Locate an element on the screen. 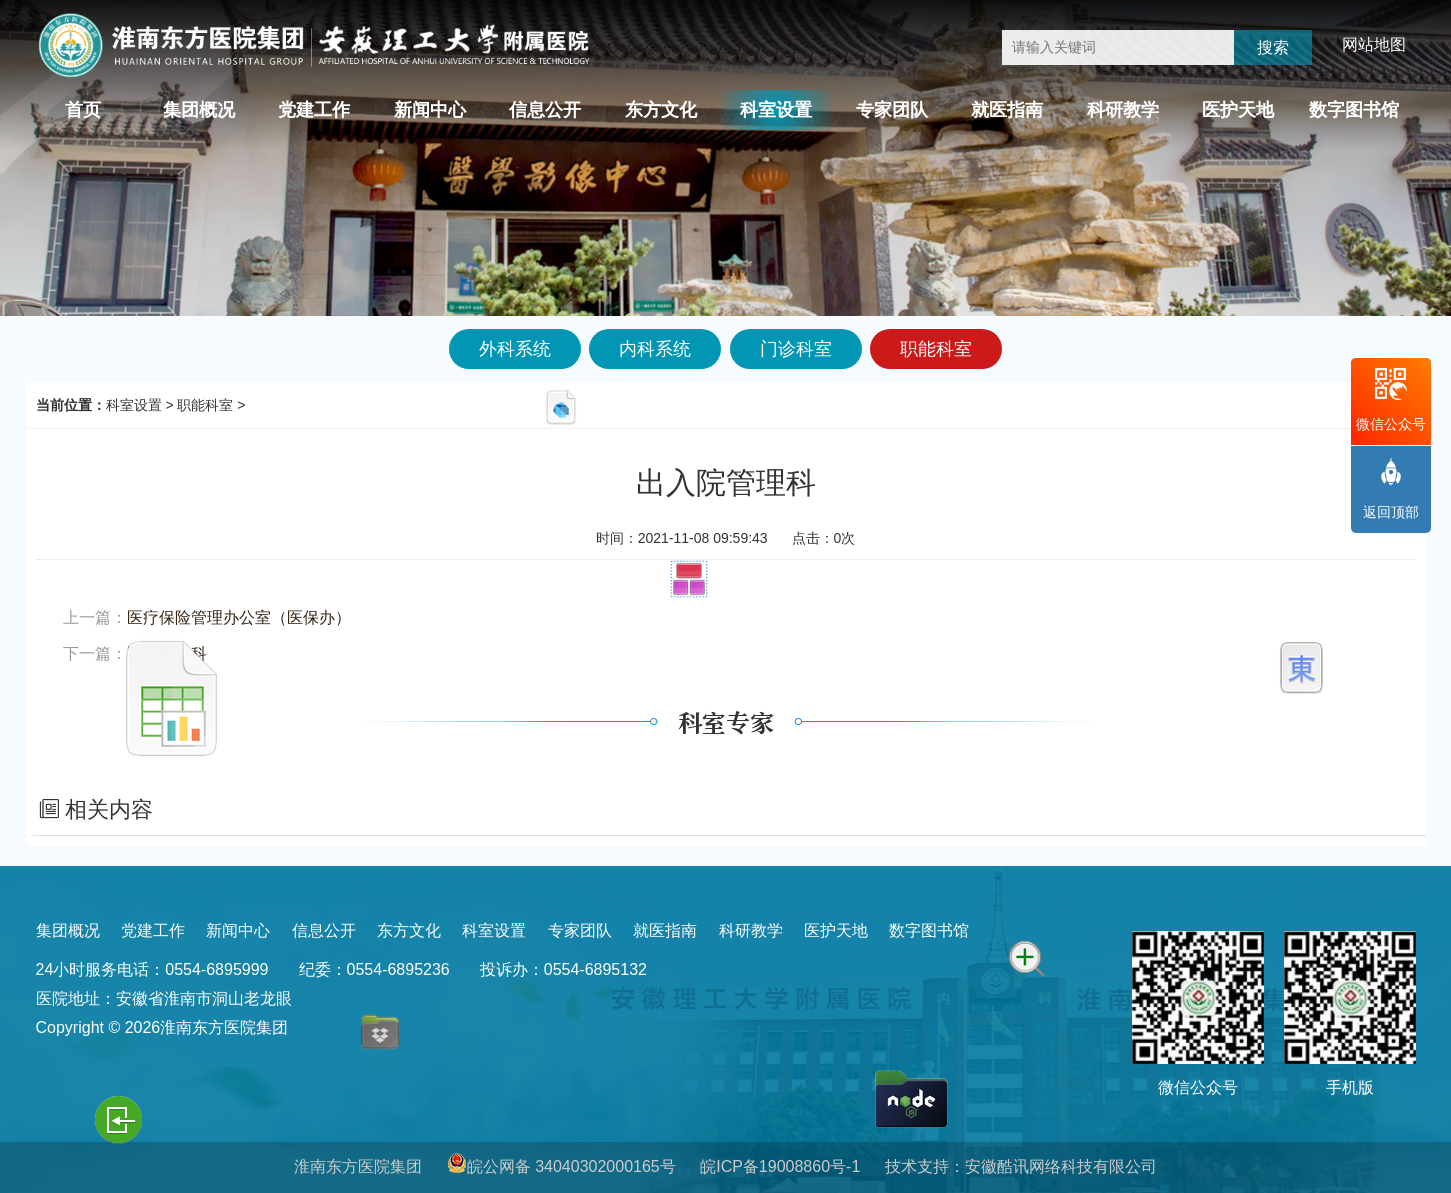 This screenshot has width=1451, height=1193. log out of your account is located at coordinates (119, 1120).